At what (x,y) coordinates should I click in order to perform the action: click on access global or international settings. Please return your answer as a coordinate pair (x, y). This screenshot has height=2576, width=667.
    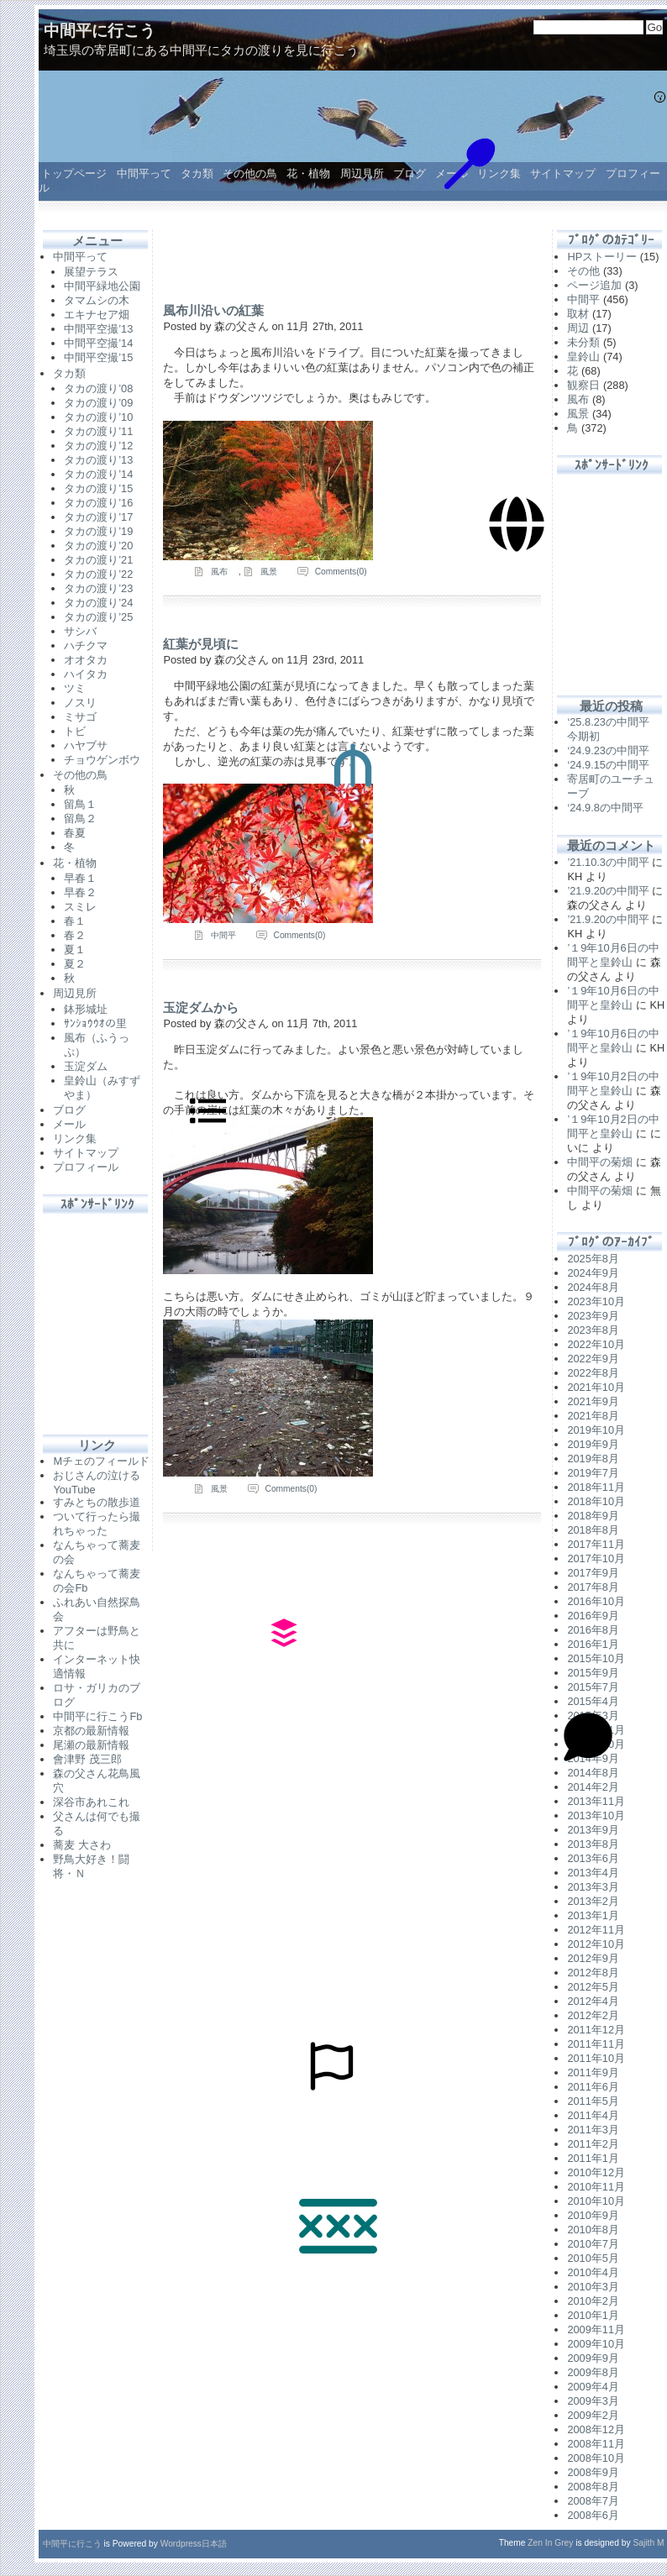
    Looking at the image, I should click on (517, 524).